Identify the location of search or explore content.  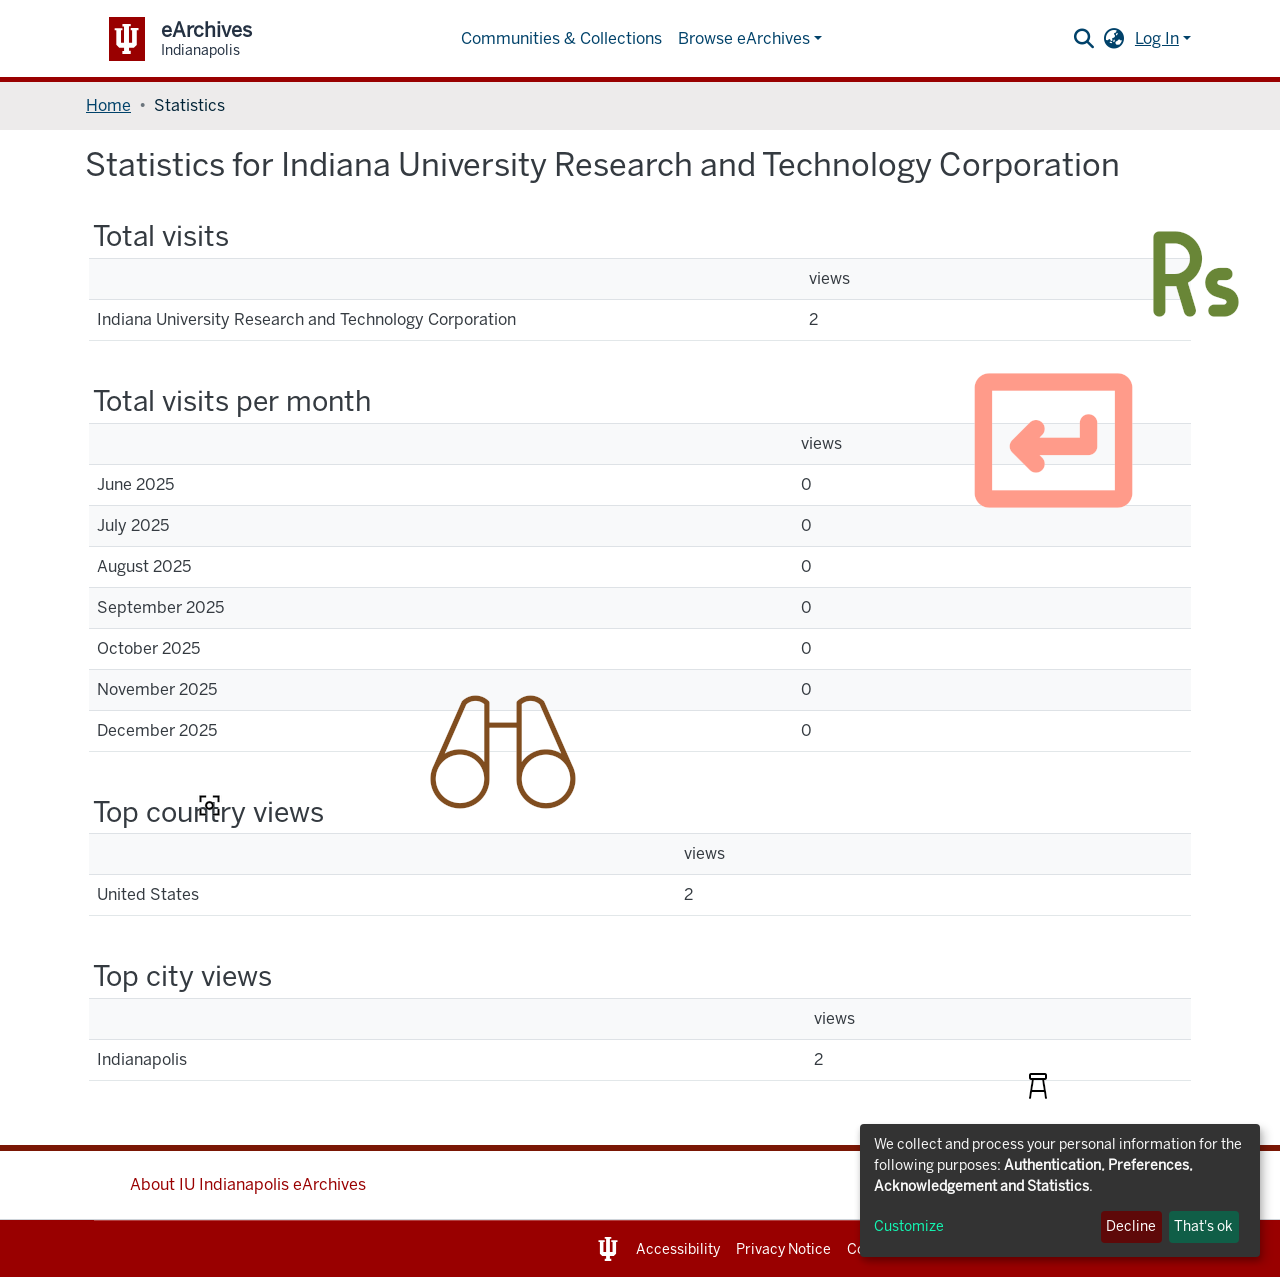
(503, 752).